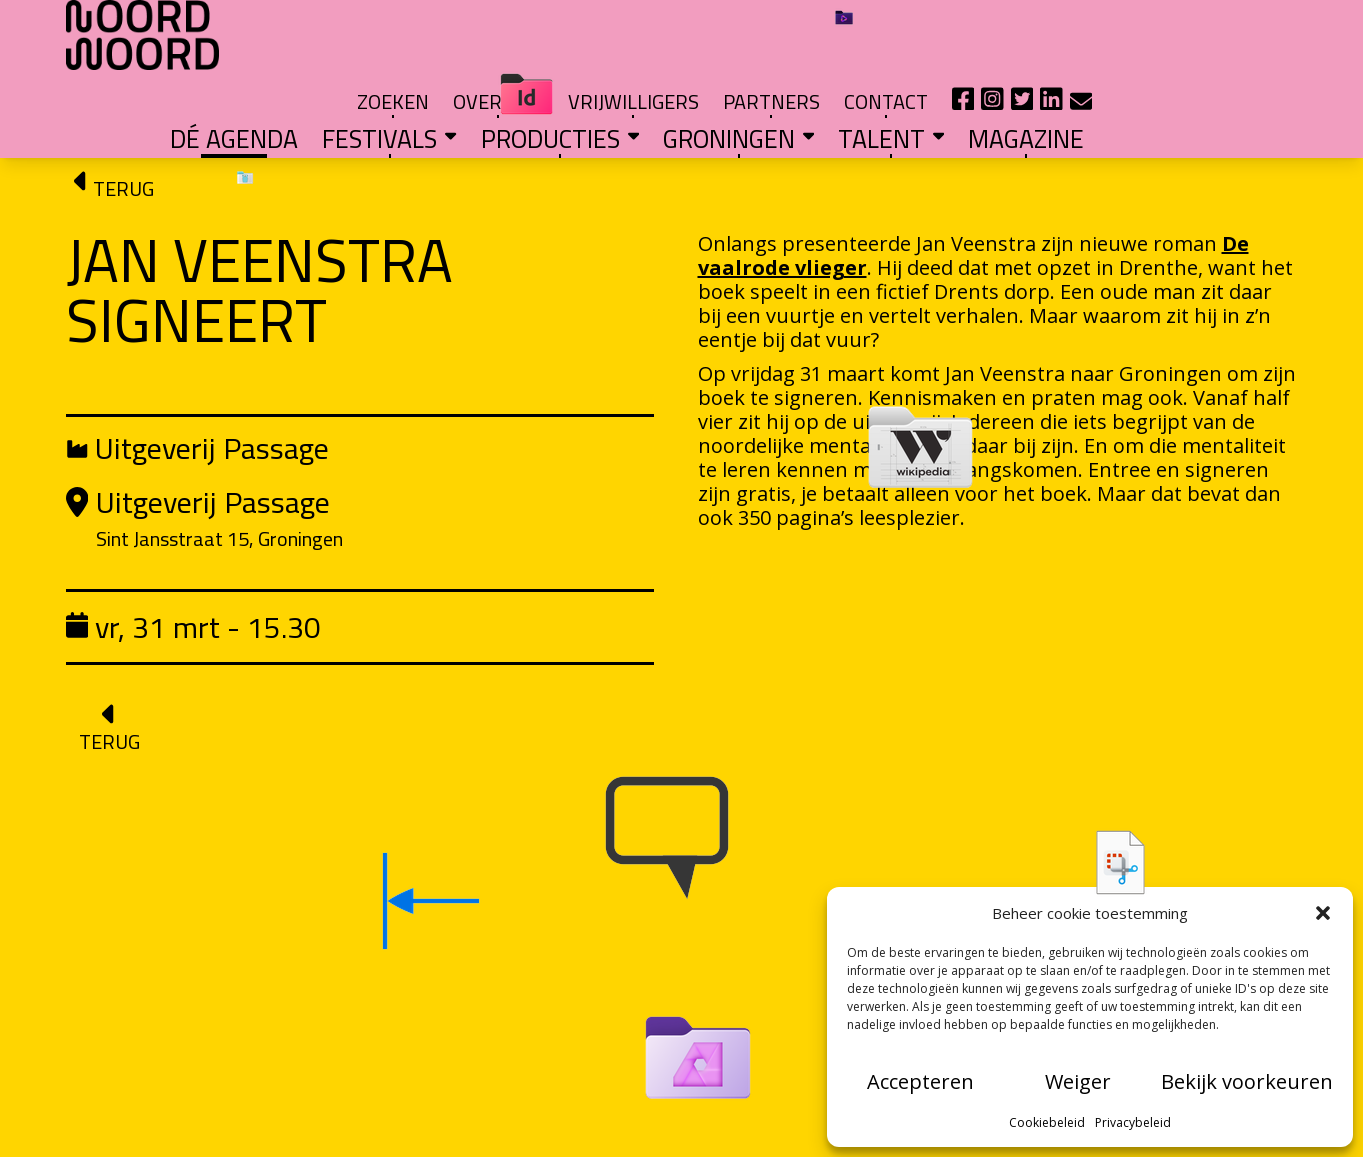  I want to click on open affinity photo project files folder, so click(697, 1060).